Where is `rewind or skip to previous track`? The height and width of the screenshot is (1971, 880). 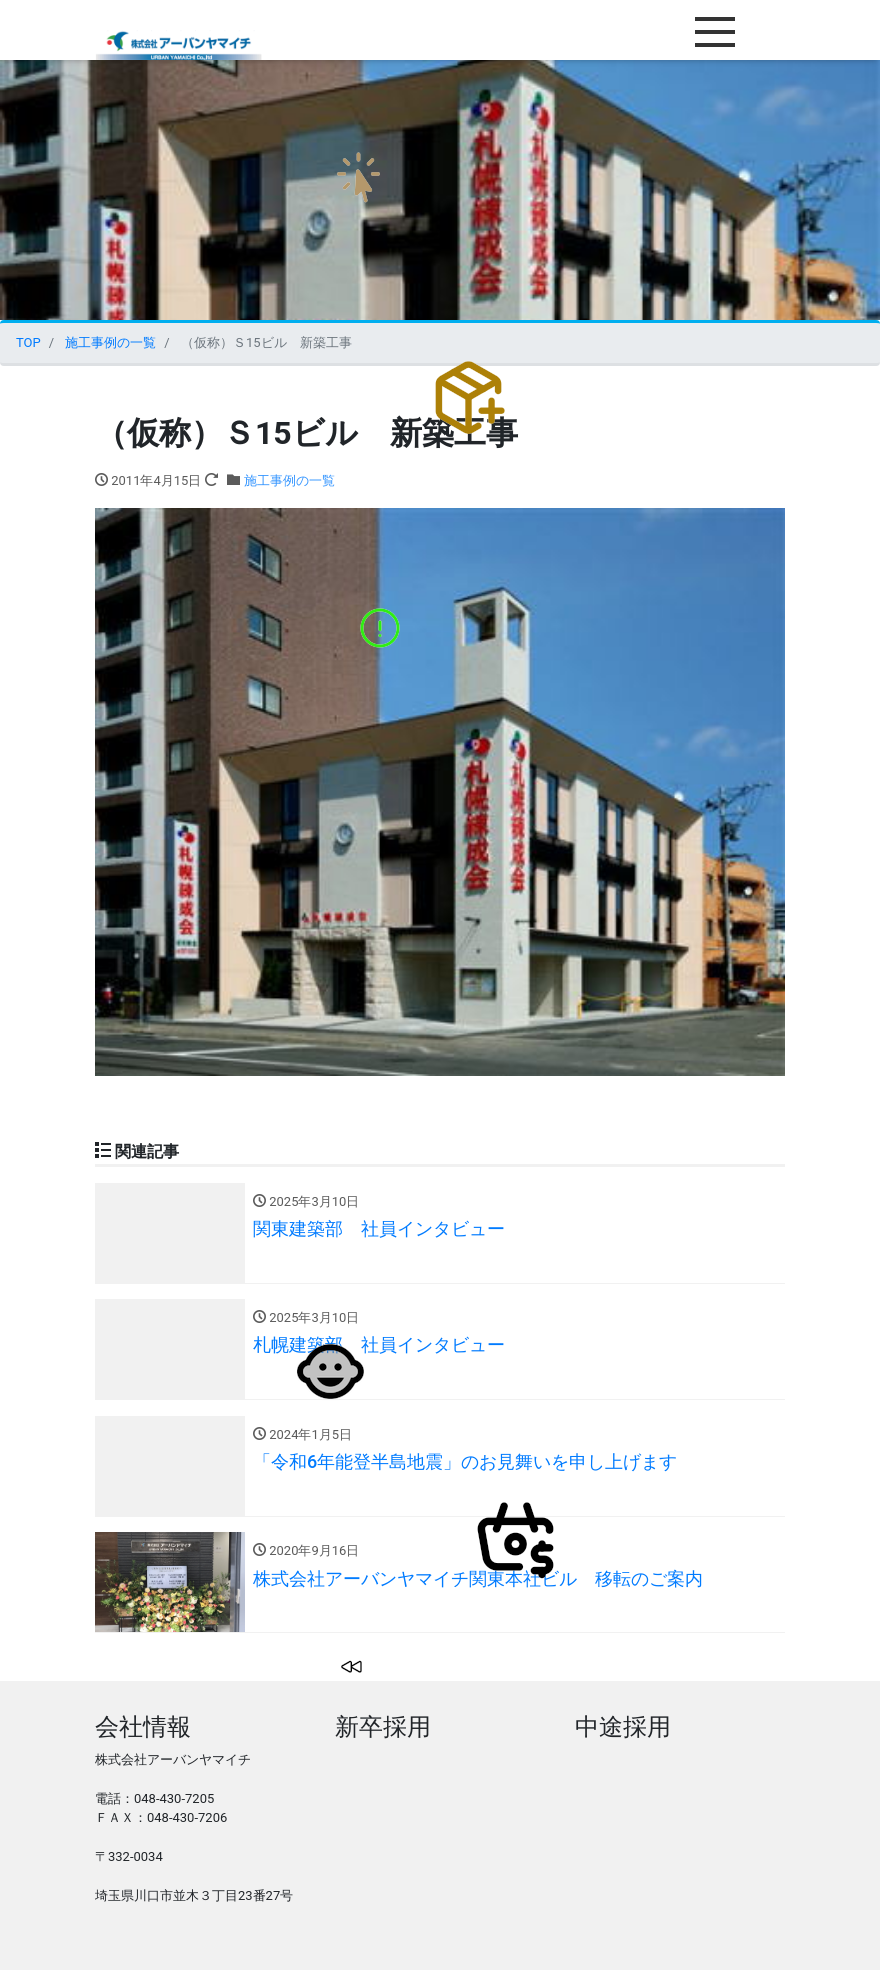
rewind or skip to previous track is located at coordinates (352, 1666).